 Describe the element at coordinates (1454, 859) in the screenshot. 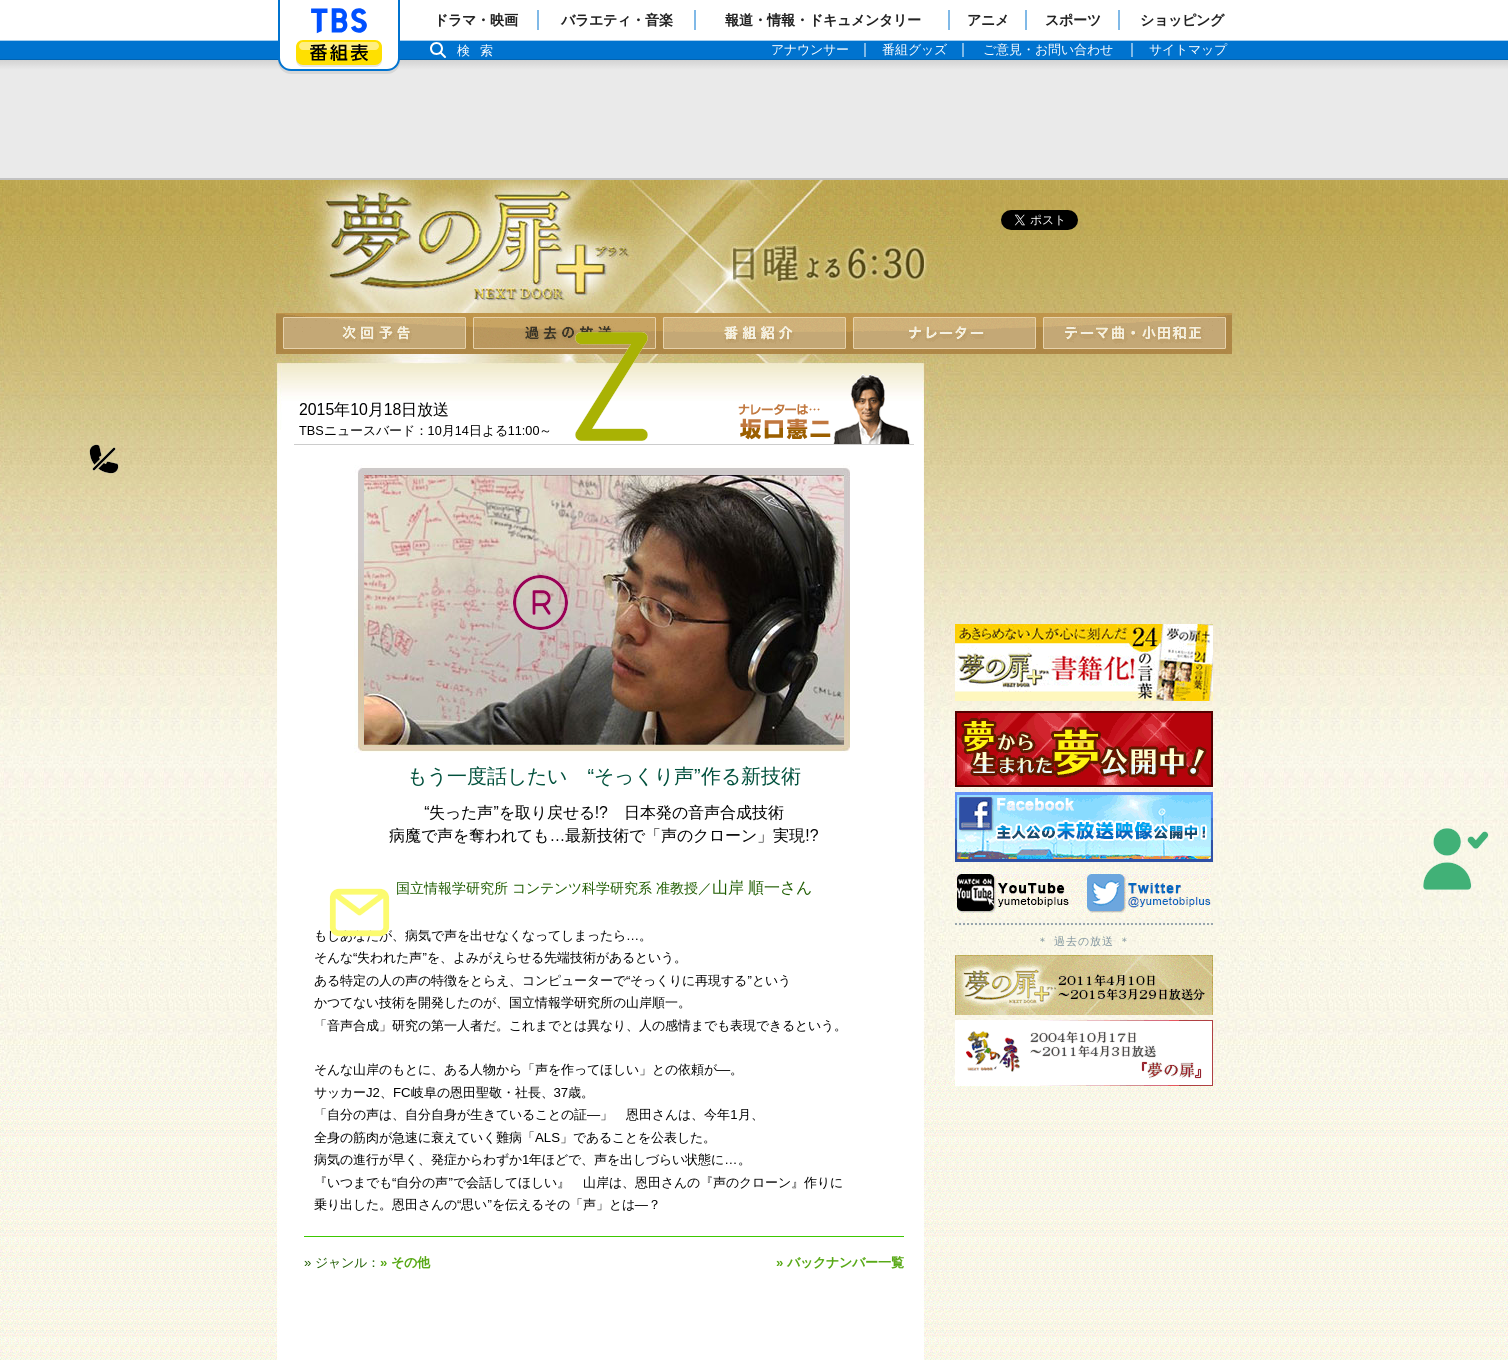

I see `user profile verified or confirmed` at that location.